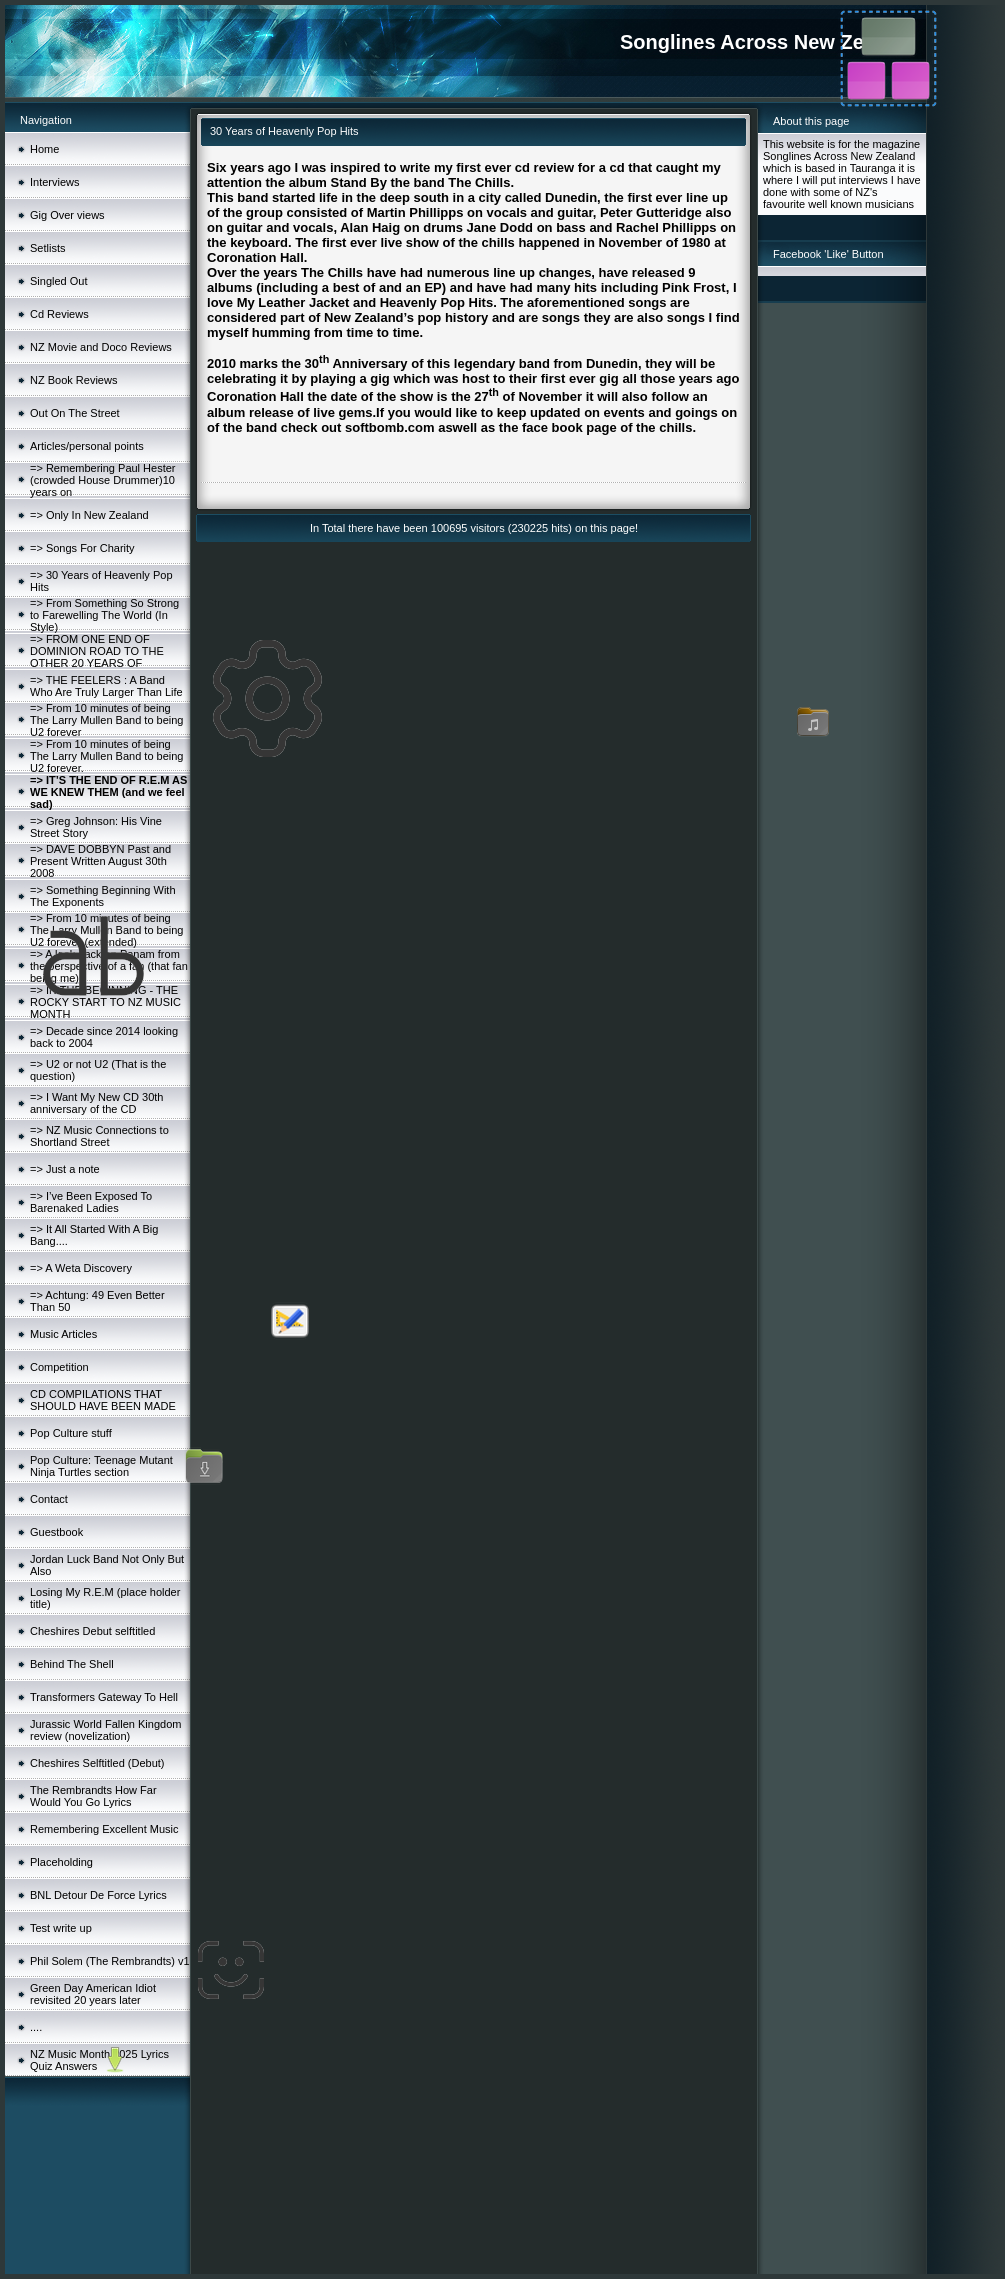 Image resolution: width=1005 pixels, height=2279 pixels. I want to click on open your music folder, so click(813, 721).